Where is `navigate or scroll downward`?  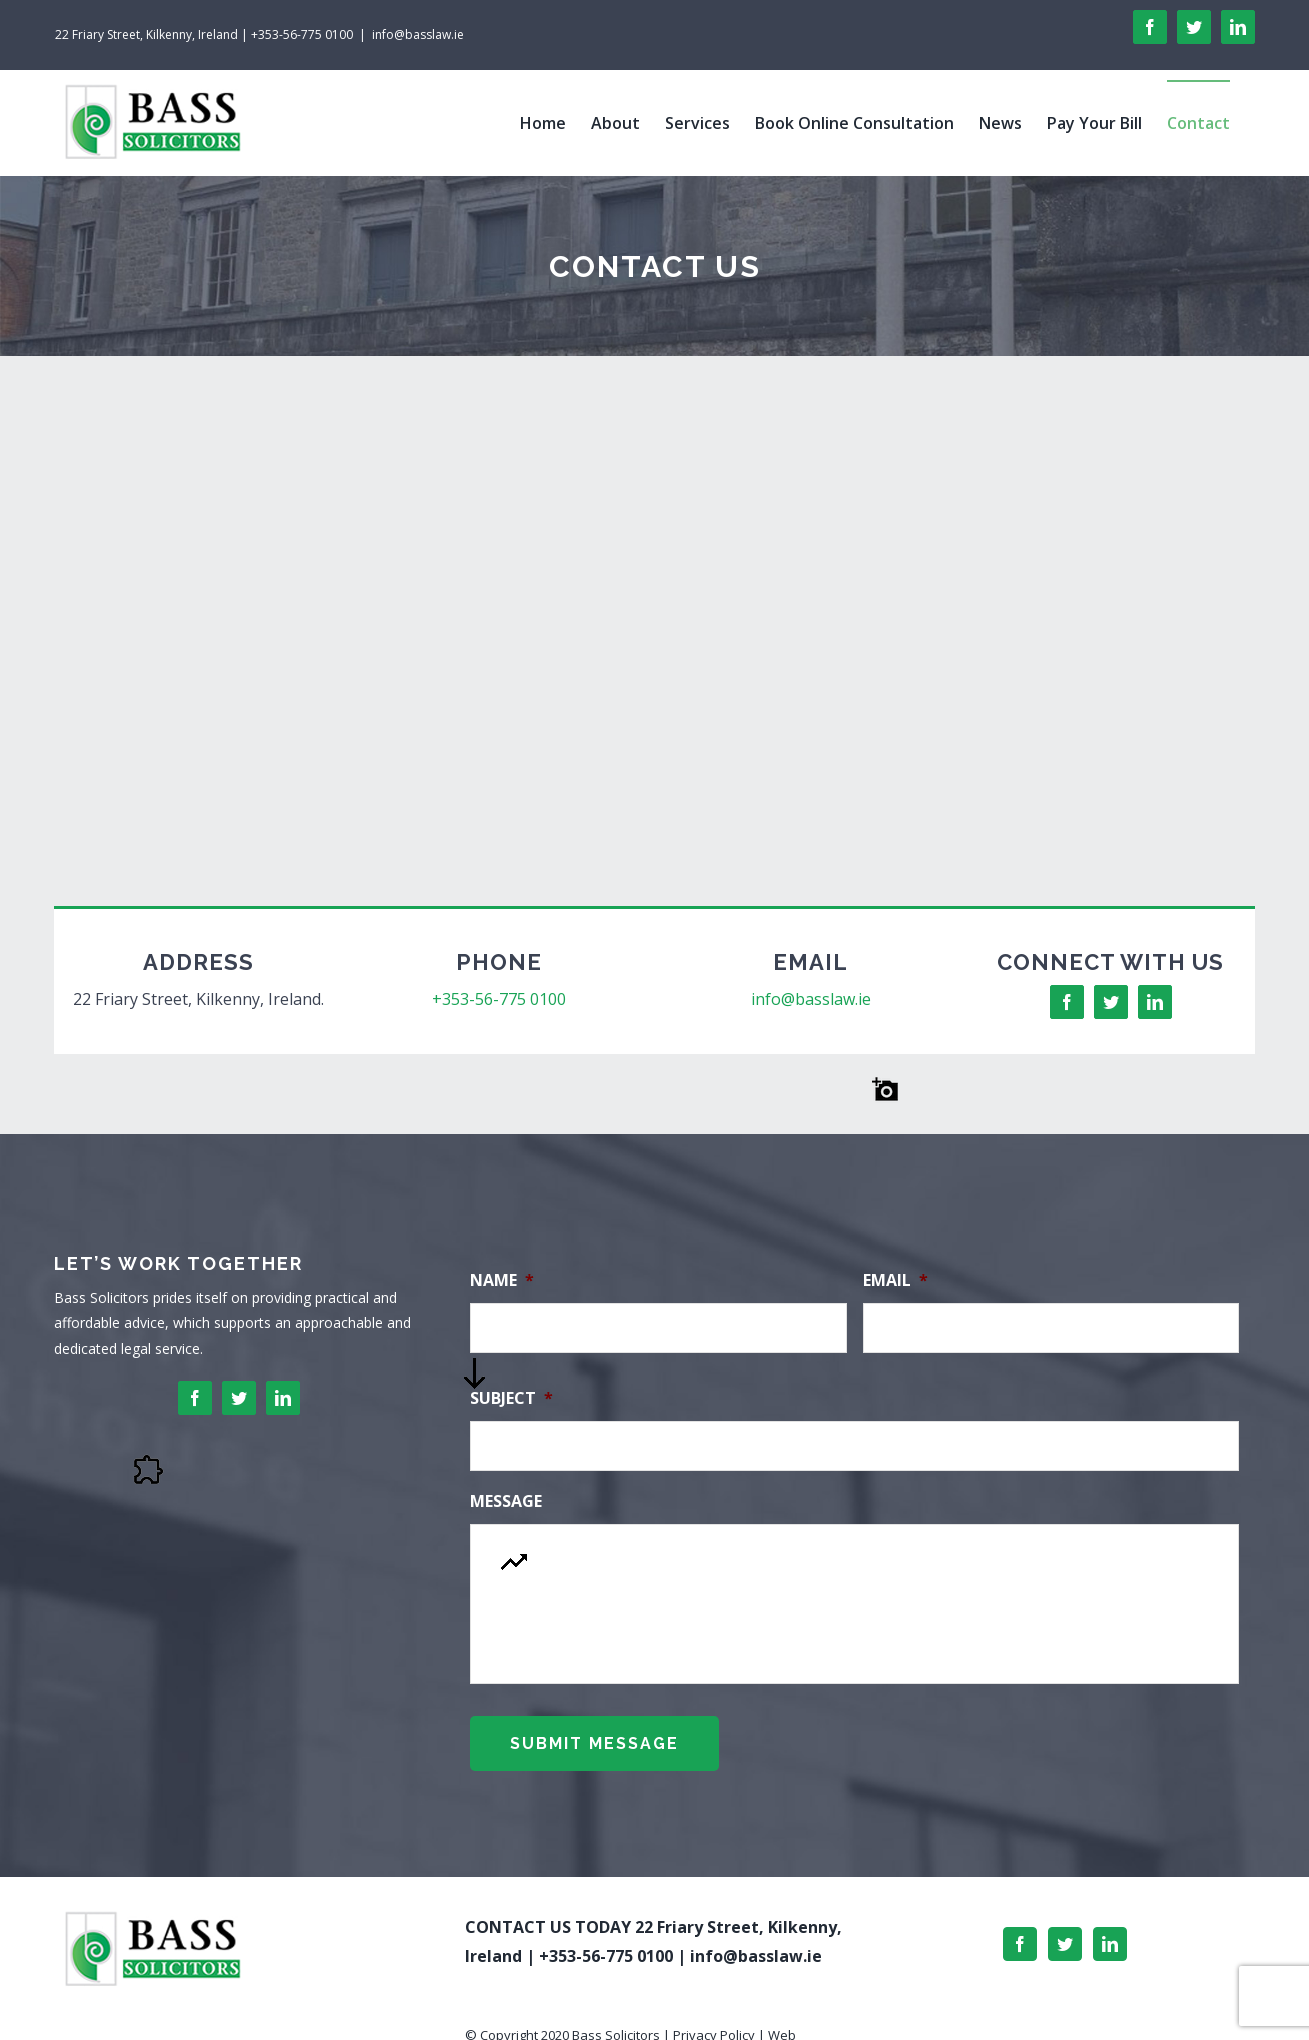
navigate or scroll downward is located at coordinates (474, 1373).